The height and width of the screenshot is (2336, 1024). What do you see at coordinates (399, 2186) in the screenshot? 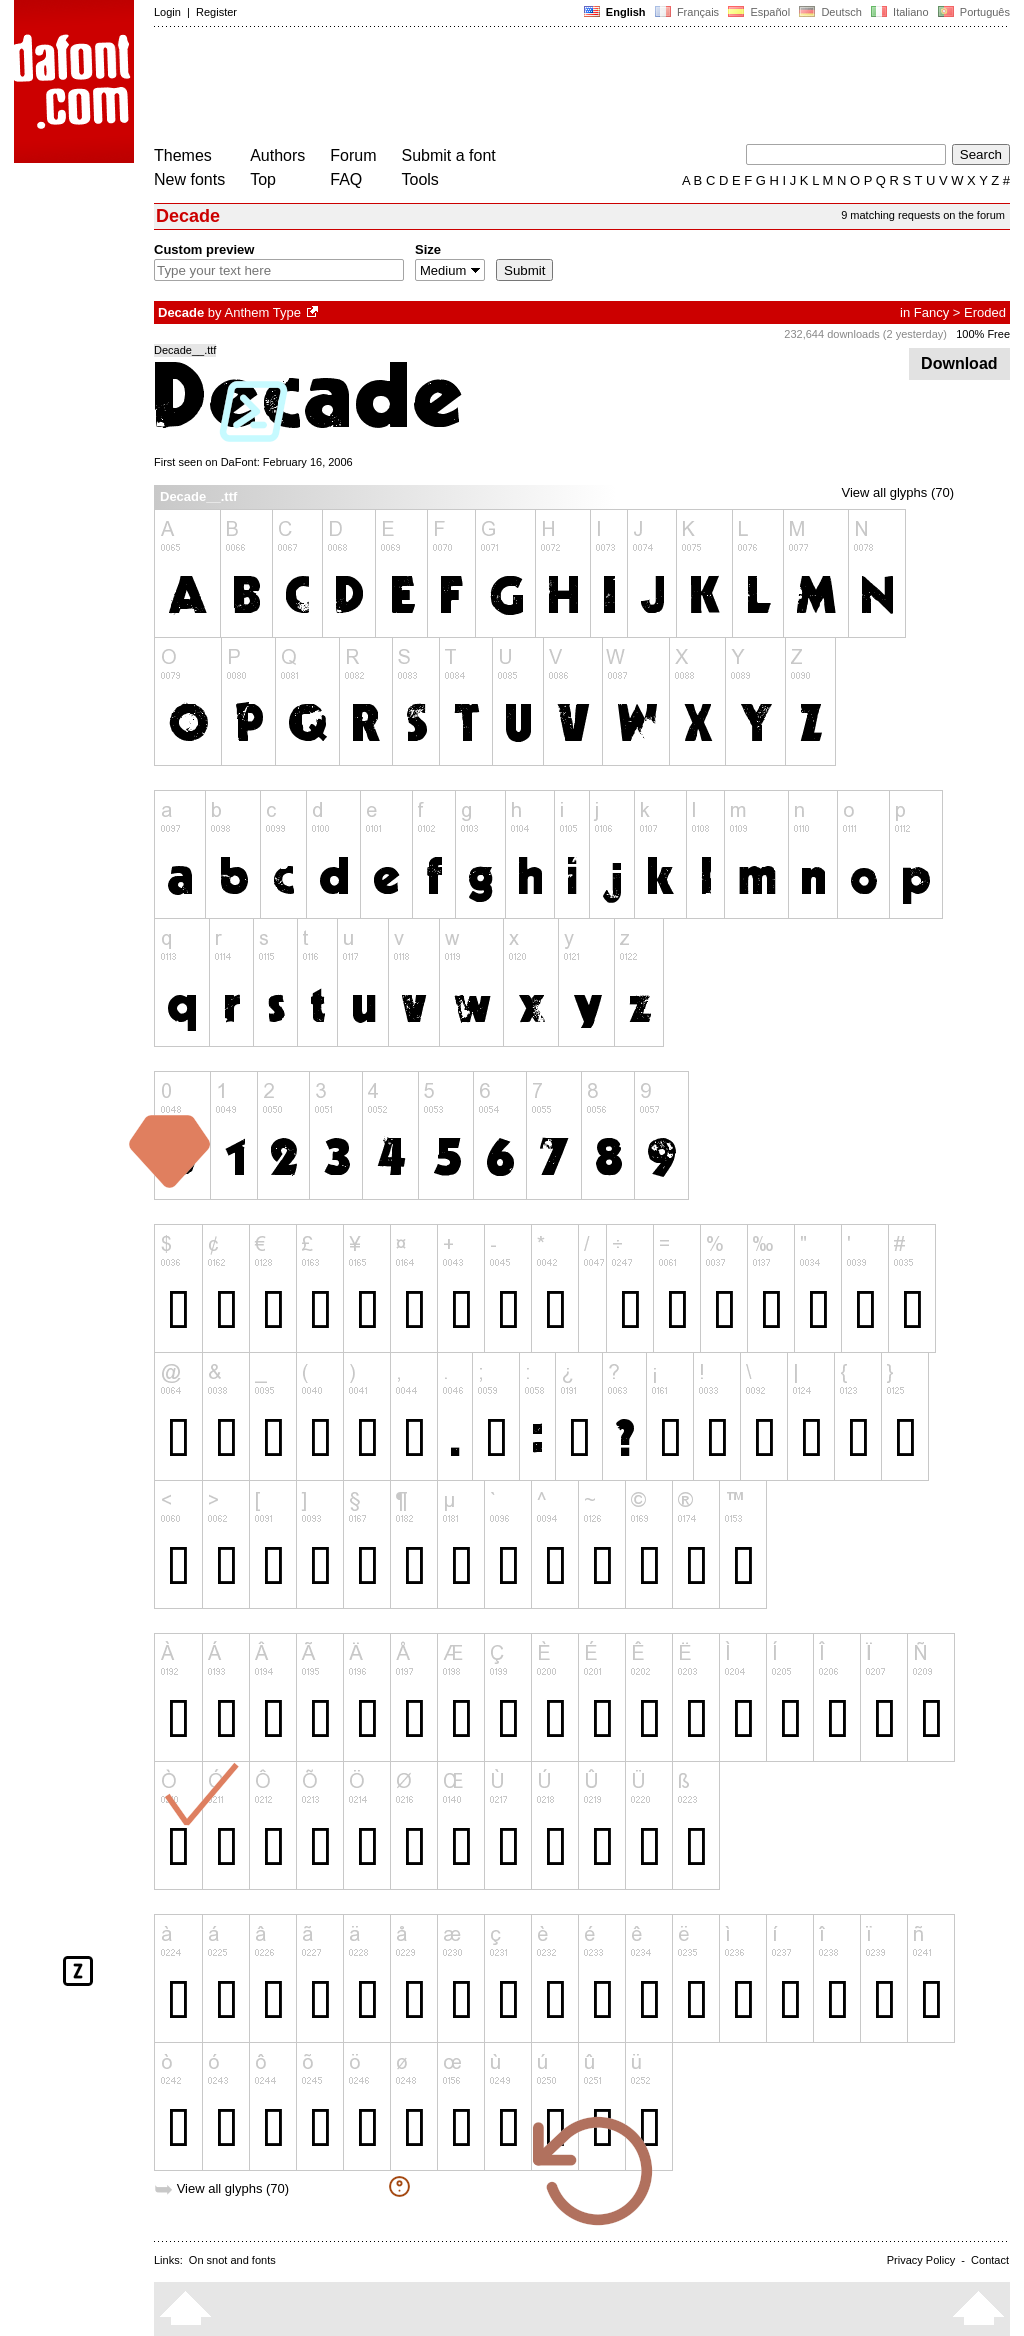
I see `access vacuum or cleaning device controls` at bounding box center [399, 2186].